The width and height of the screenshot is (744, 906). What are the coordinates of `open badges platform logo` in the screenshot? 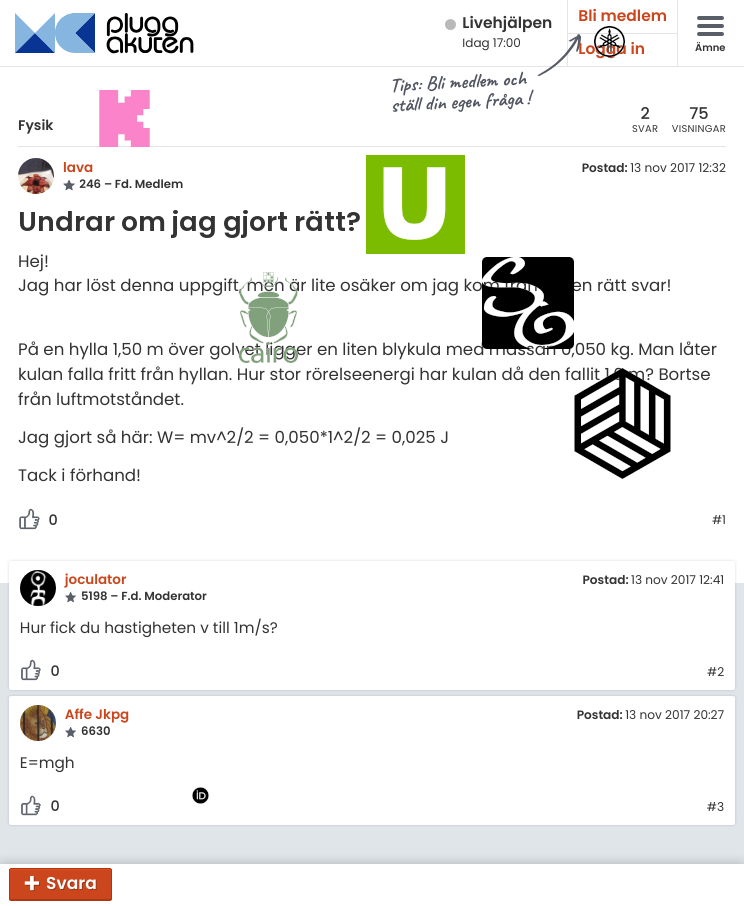 It's located at (622, 423).